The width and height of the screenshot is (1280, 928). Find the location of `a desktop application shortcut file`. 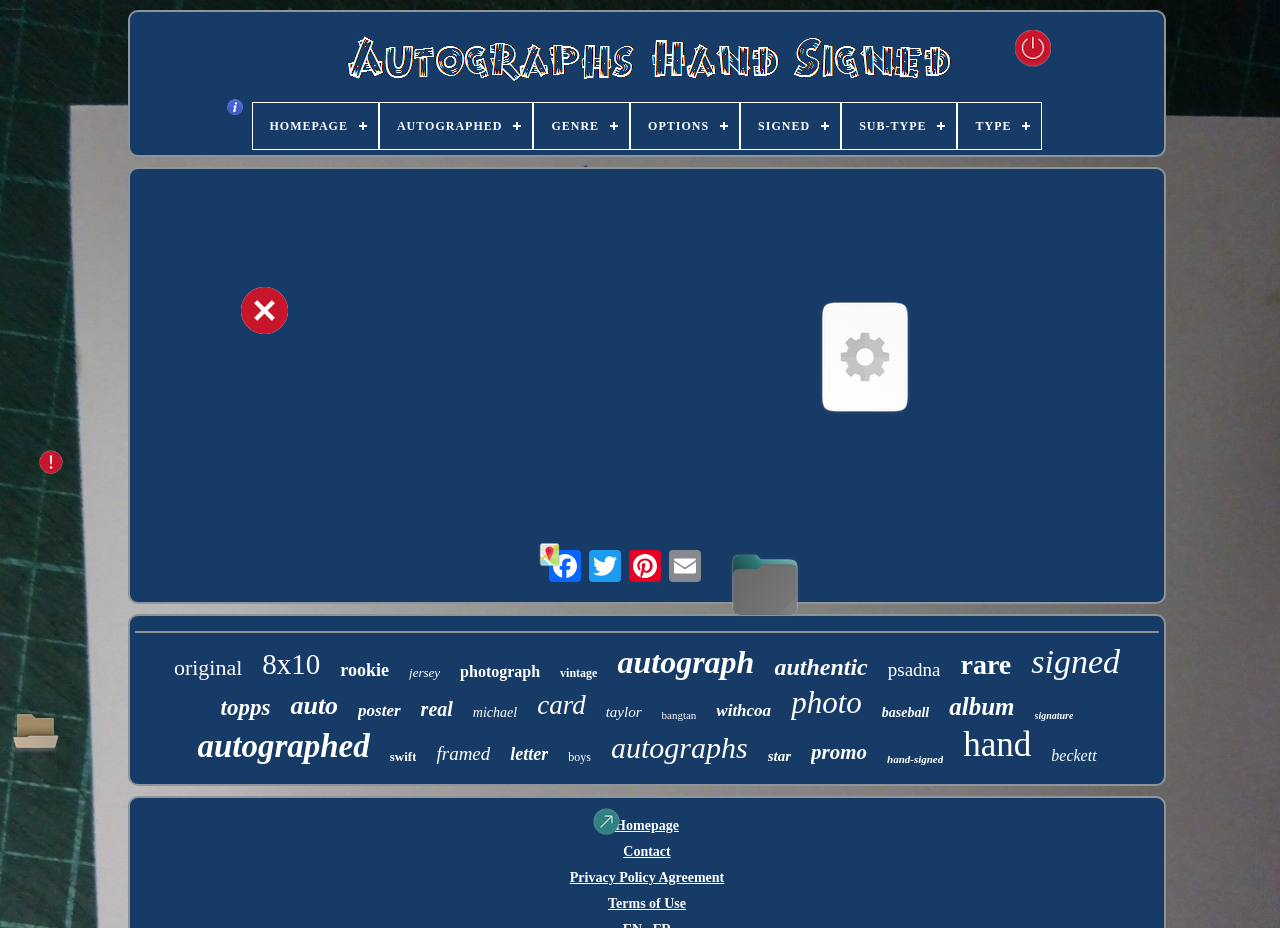

a desktop application shortcut file is located at coordinates (865, 357).